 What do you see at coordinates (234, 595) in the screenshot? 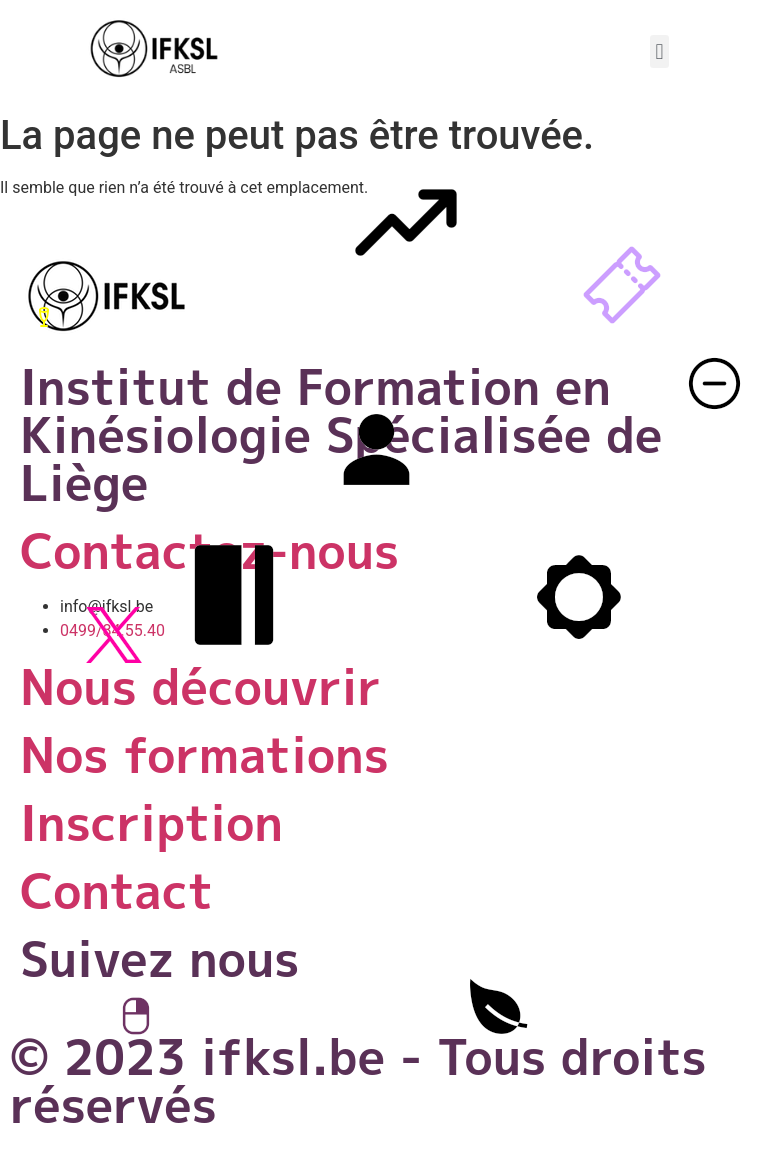
I see `open your journal or diary` at bounding box center [234, 595].